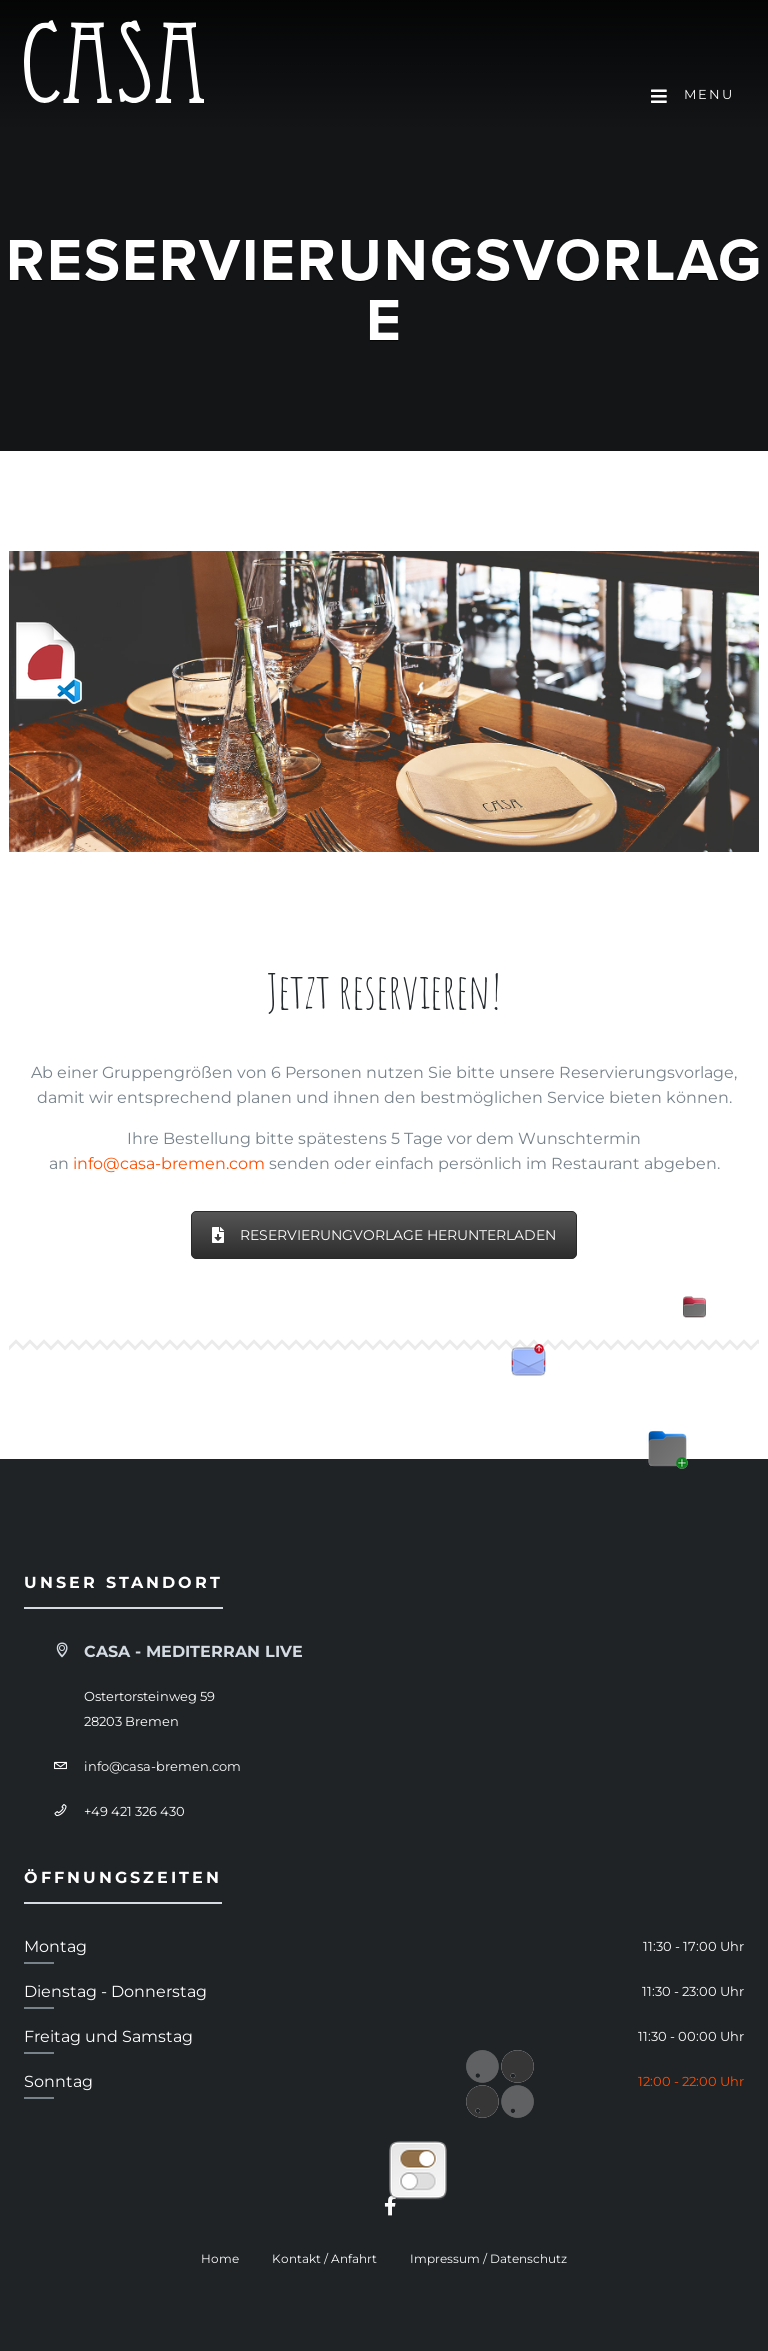 Image resolution: width=768 pixels, height=2351 pixels. I want to click on send an email message, so click(528, 1361).